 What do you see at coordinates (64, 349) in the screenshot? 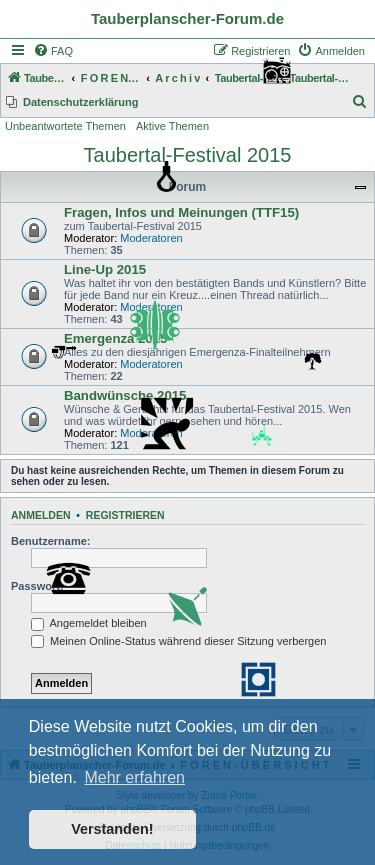
I see `select minigun weapon` at bounding box center [64, 349].